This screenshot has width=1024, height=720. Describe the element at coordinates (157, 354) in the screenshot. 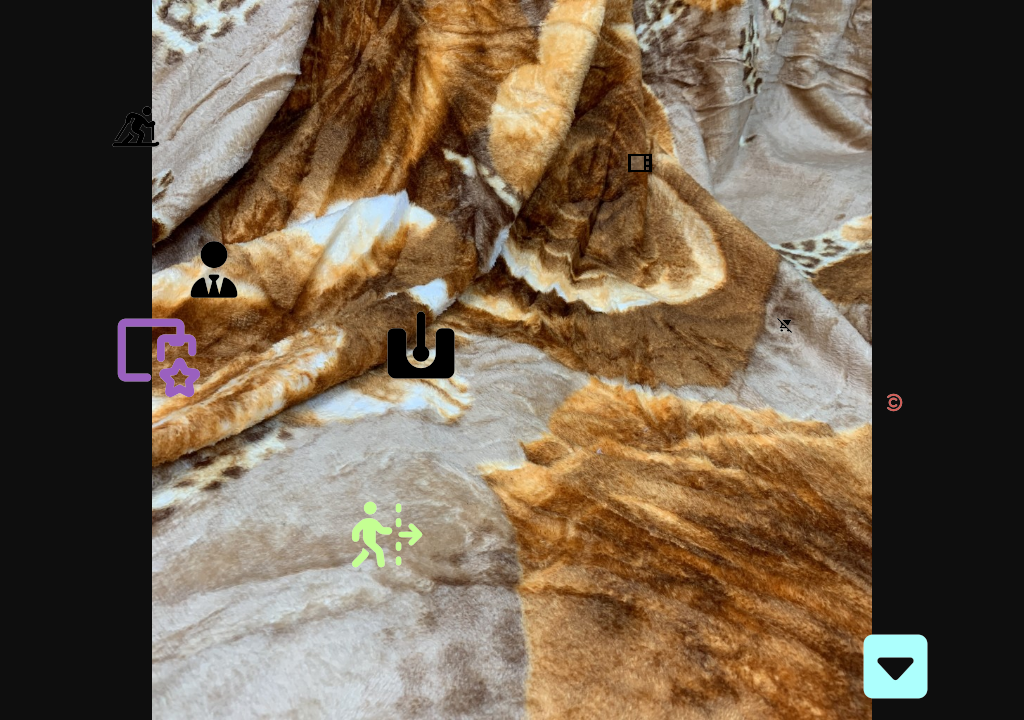

I see `favorite or star a connected device` at that location.